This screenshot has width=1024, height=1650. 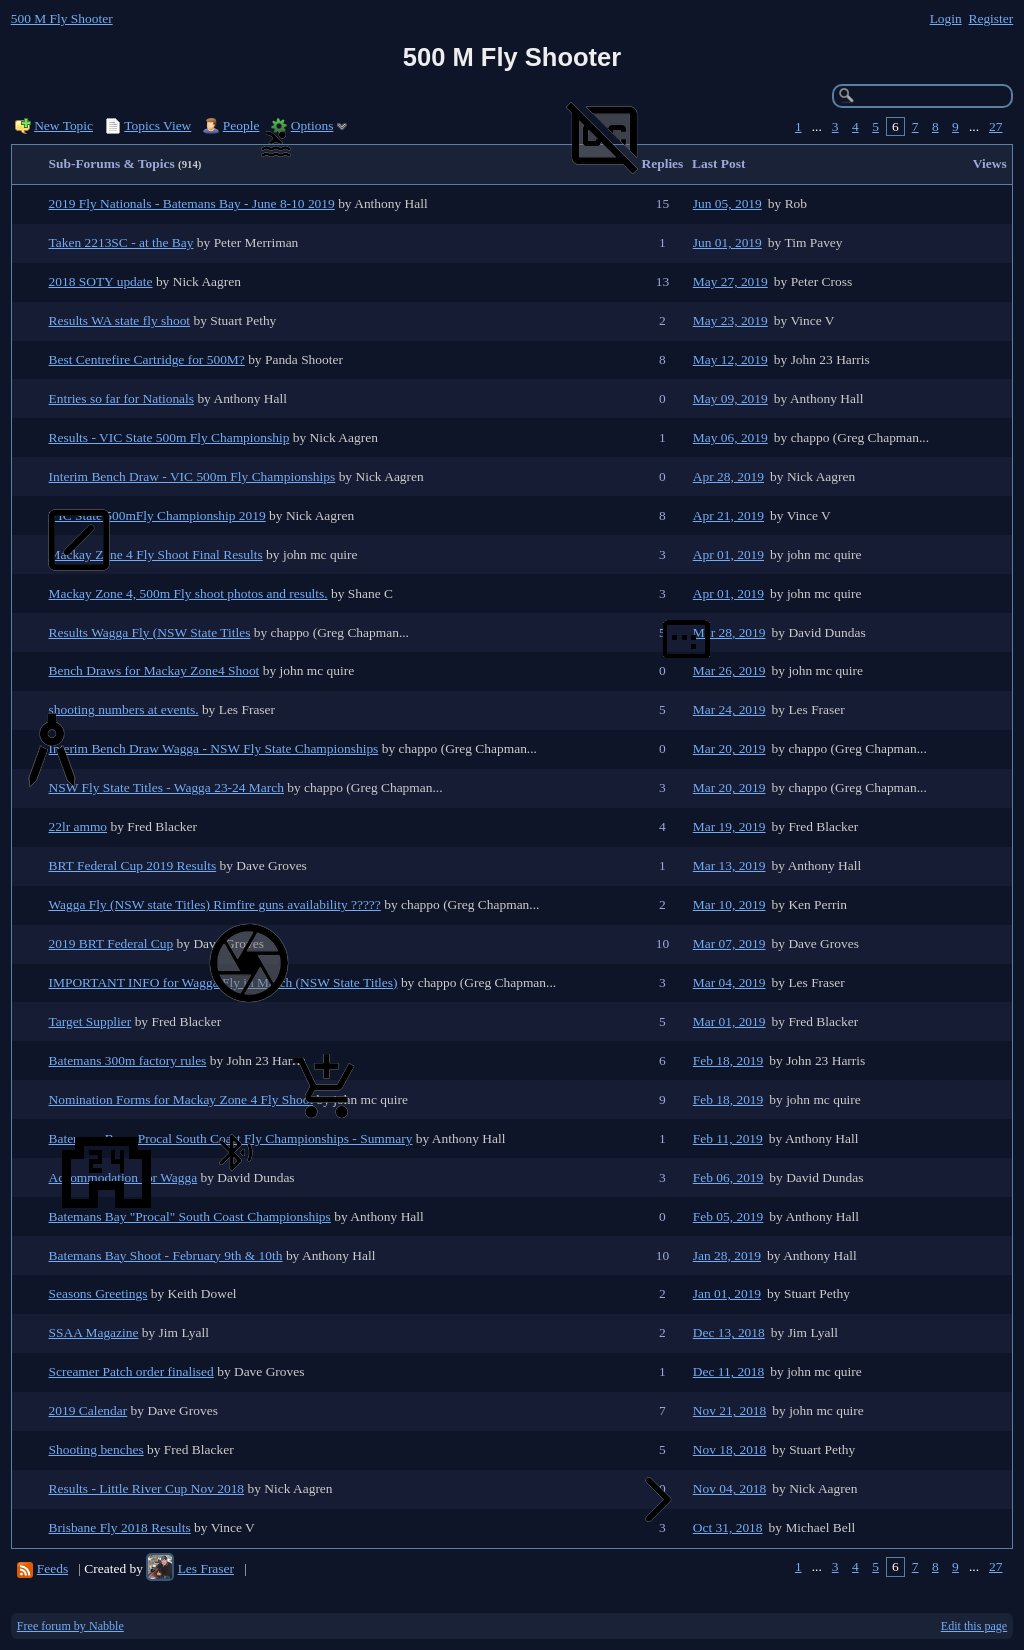 What do you see at coordinates (604, 135) in the screenshot?
I see `closed captions are disabled` at bounding box center [604, 135].